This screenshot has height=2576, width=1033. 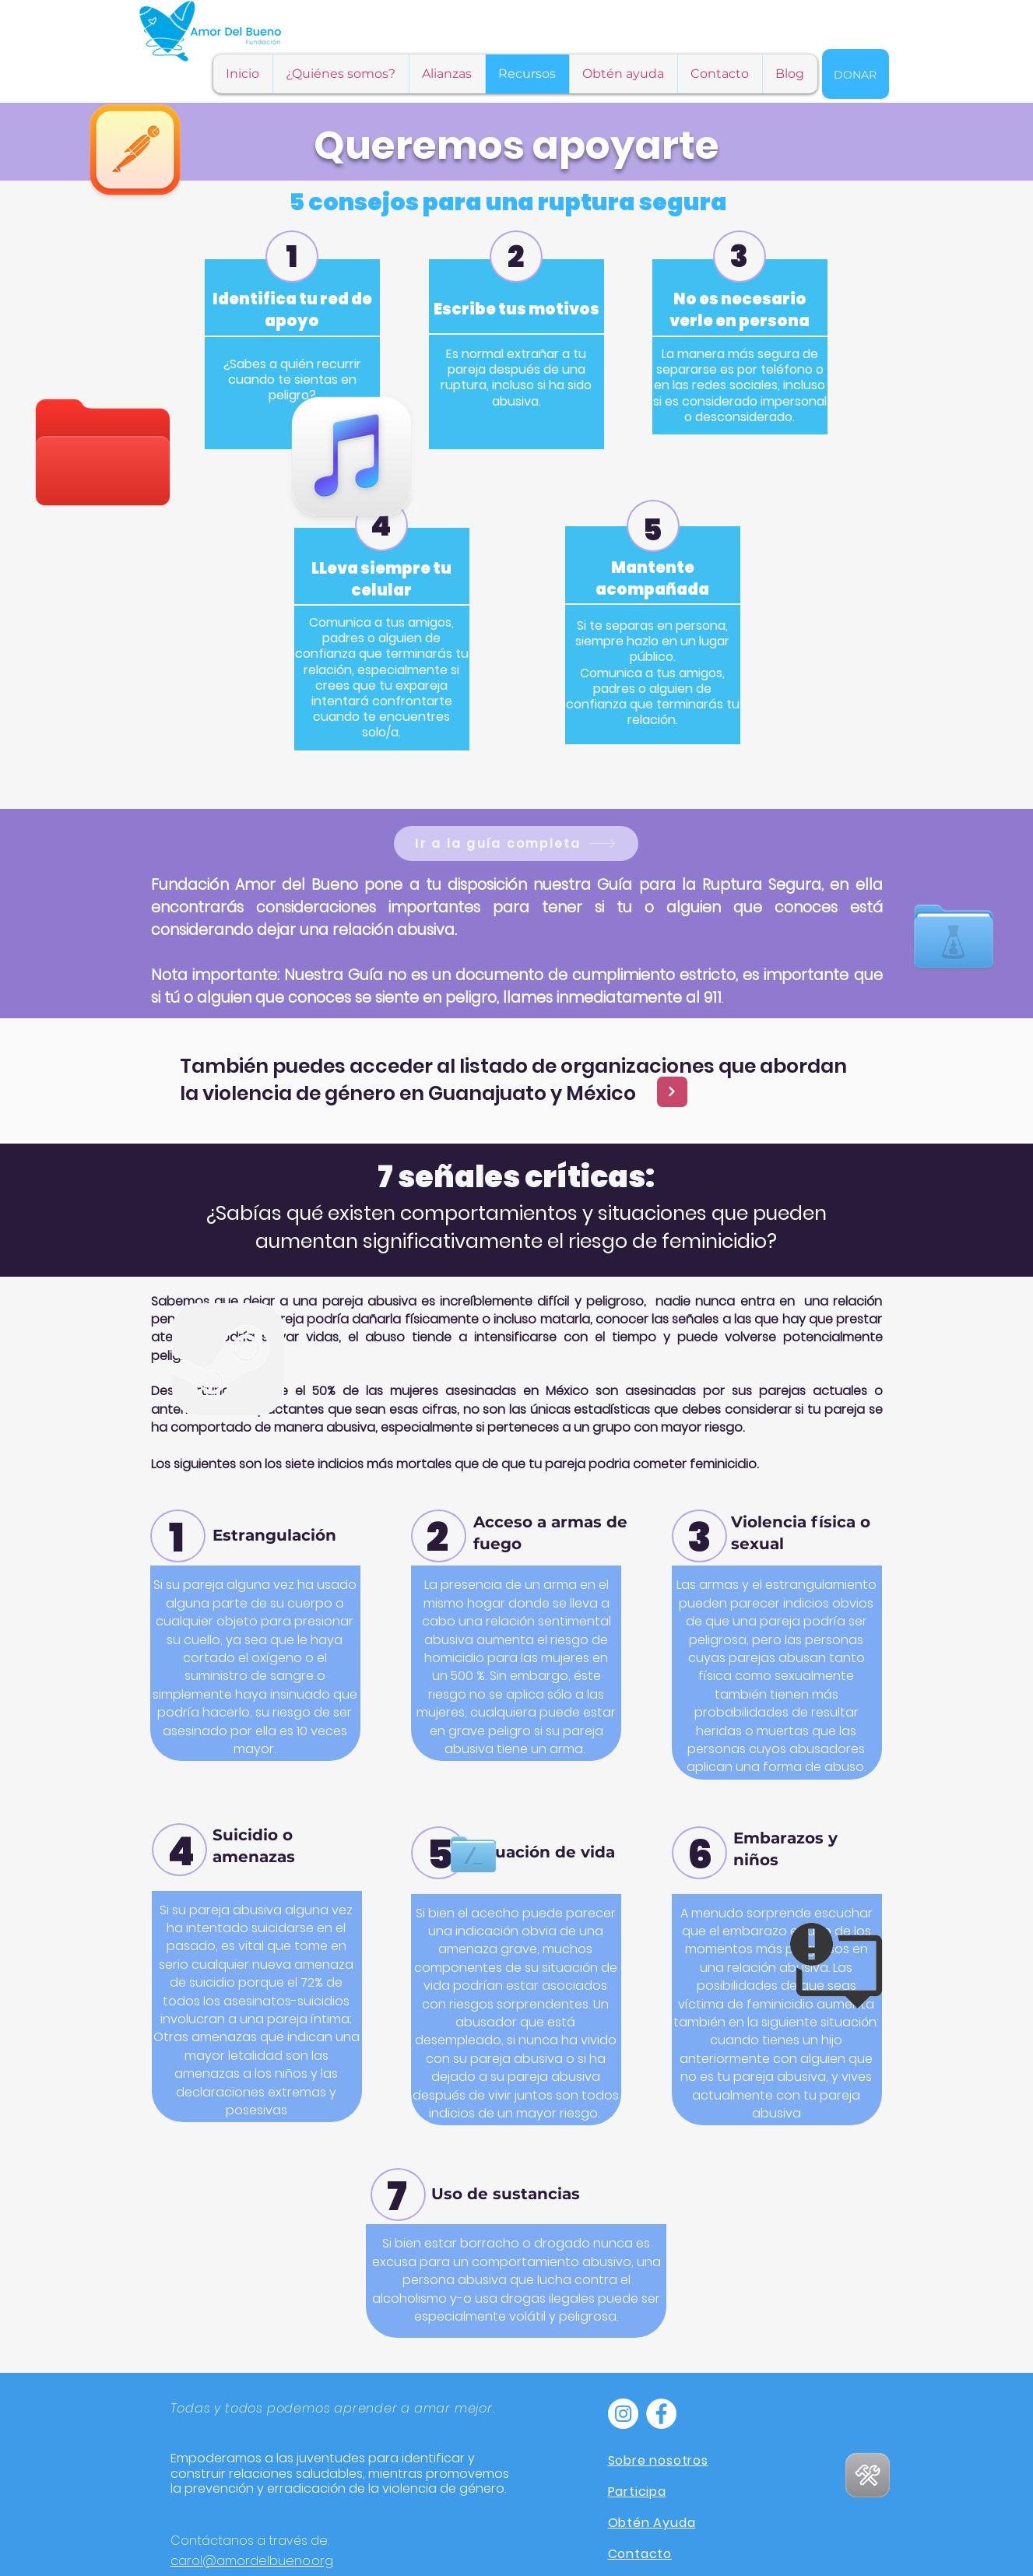 What do you see at coordinates (473, 1854) in the screenshot?
I see `access the root directory` at bounding box center [473, 1854].